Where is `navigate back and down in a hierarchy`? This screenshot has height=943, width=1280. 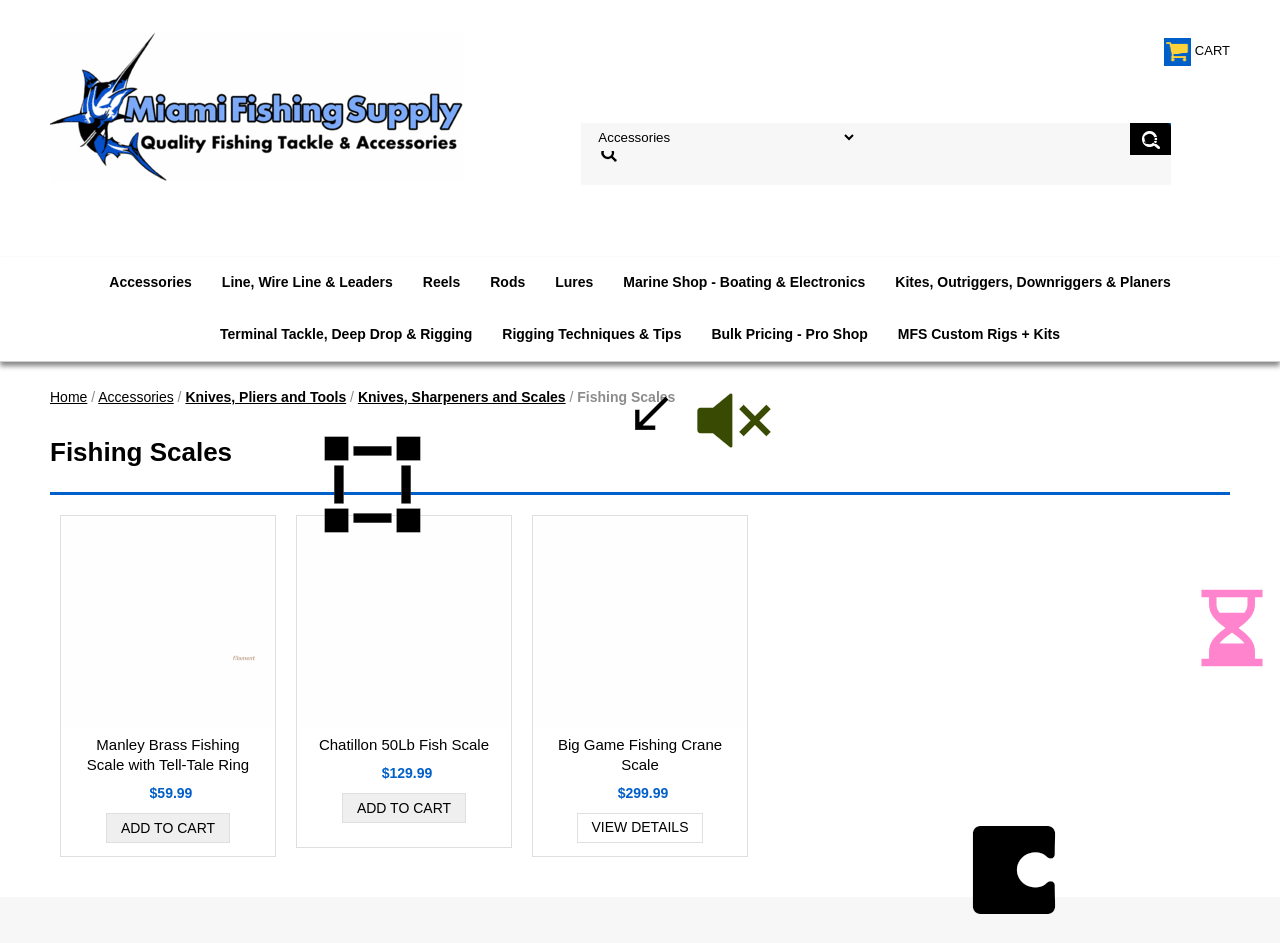 navigate back and down in a hierarchy is located at coordinates (651, 414).